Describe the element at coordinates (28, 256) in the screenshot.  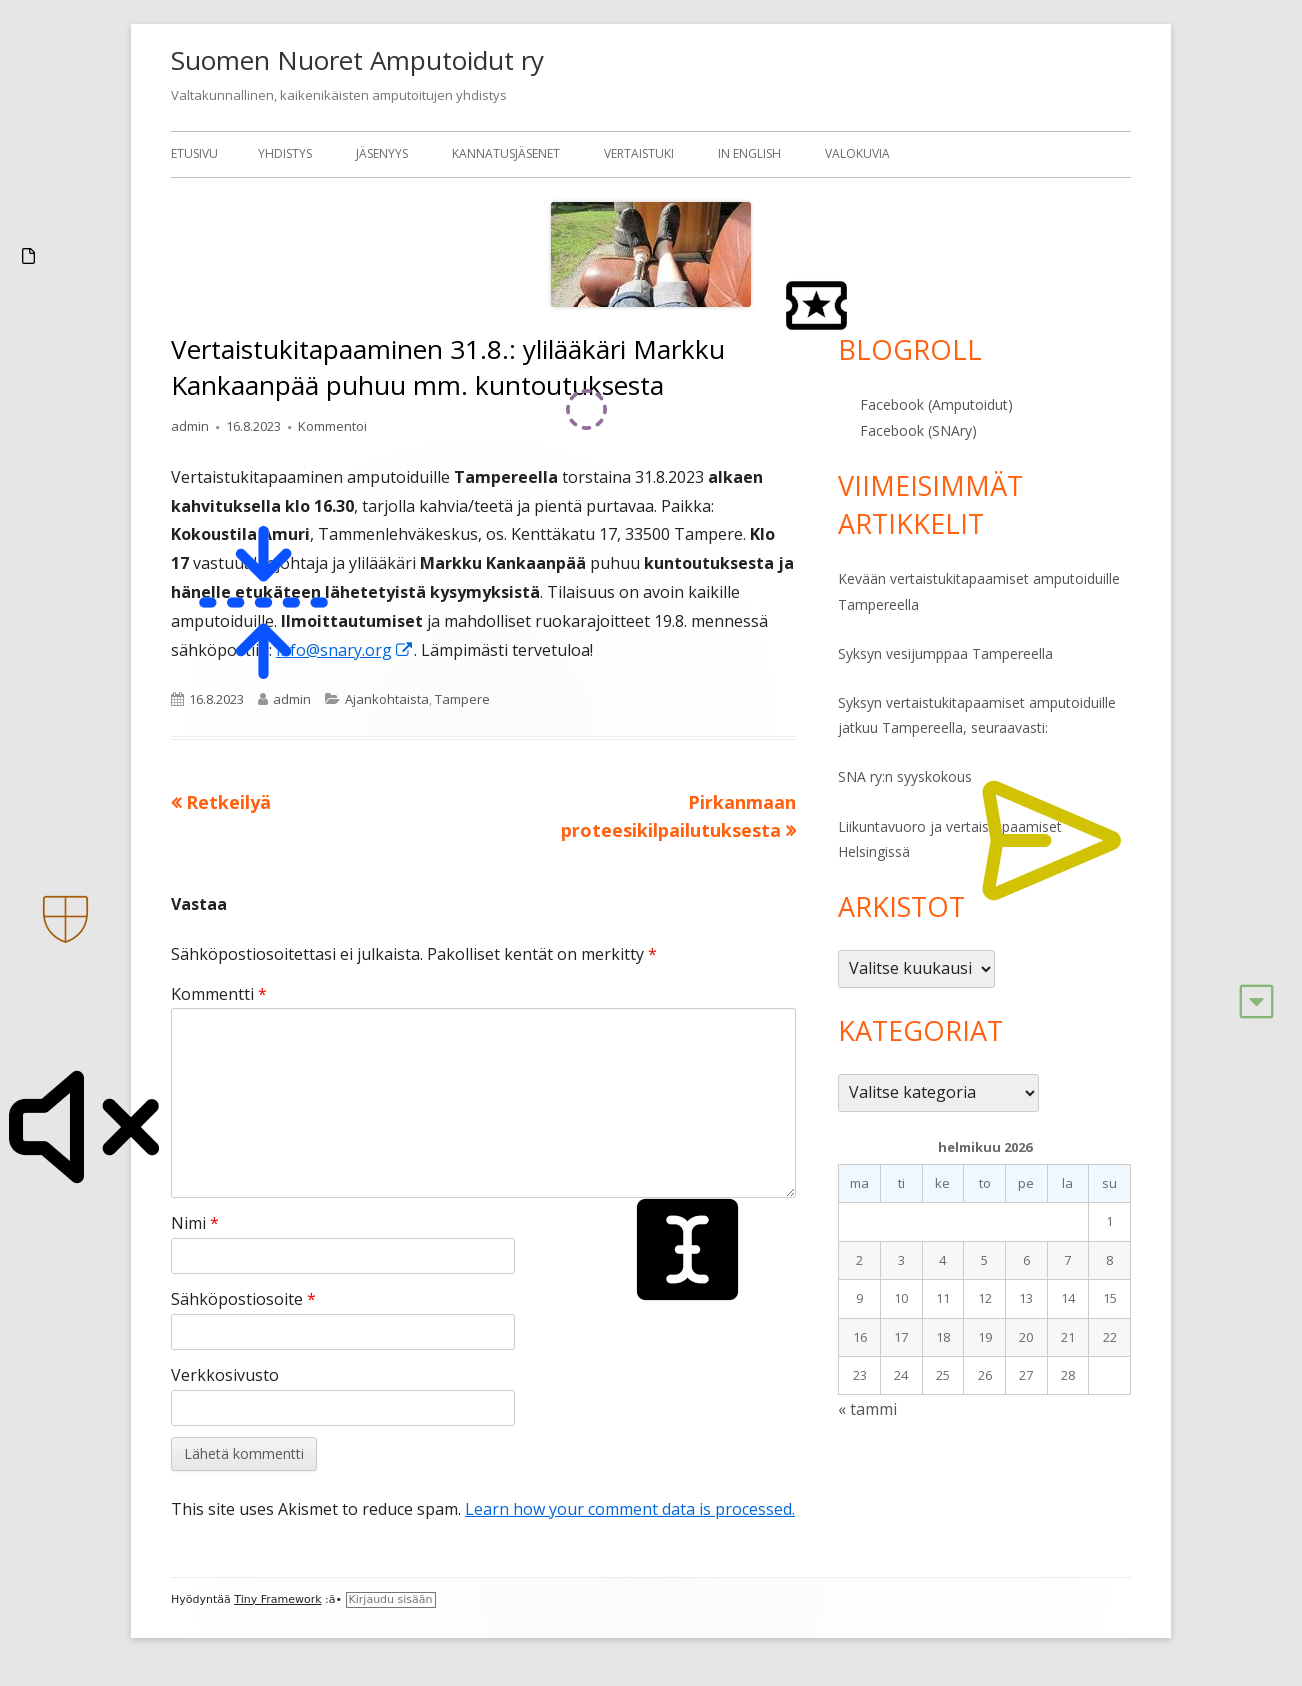
I see `view or open a file` at that location.